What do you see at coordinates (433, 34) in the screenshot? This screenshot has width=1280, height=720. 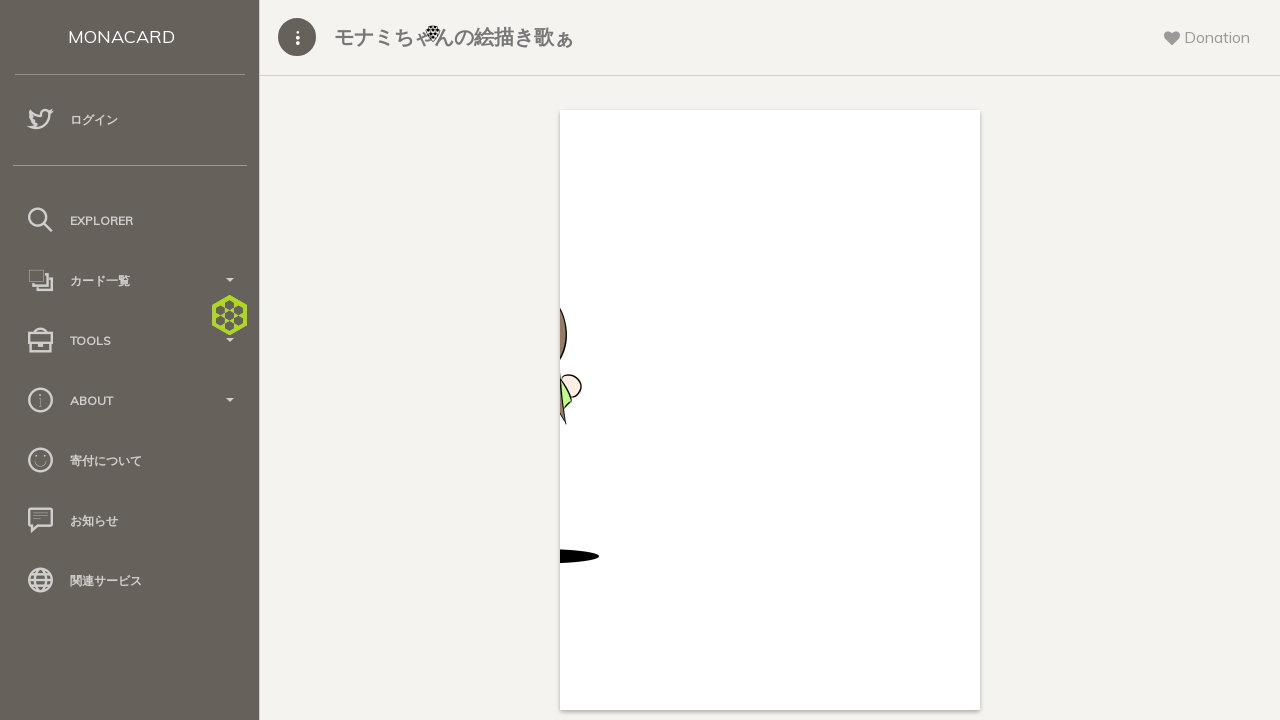 I see `activate energy shield or defensive ability` at bounding box center [433, 34].